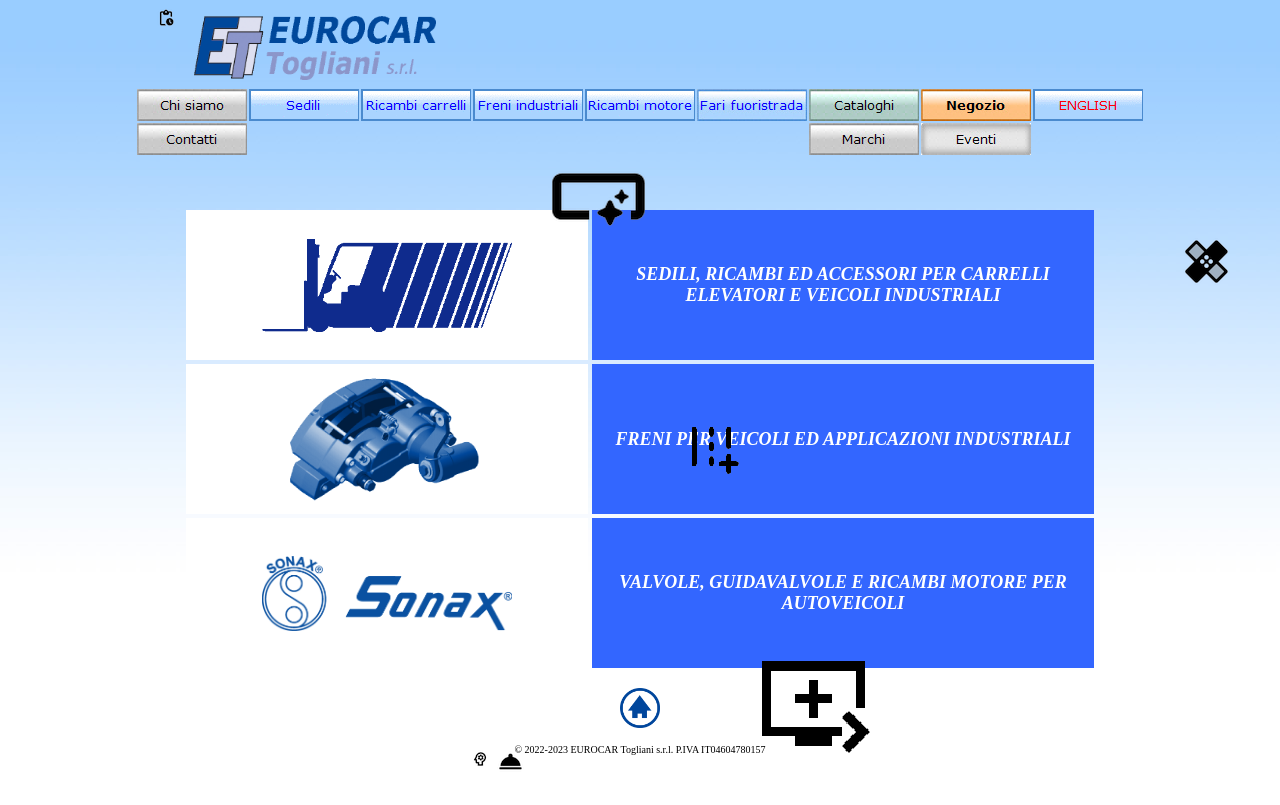 The image size is (1280, 805). What do you see at coordinates (813, 703) in the screenshot?
I see `add current media to play next in queue` at bounding box center [813, 703].